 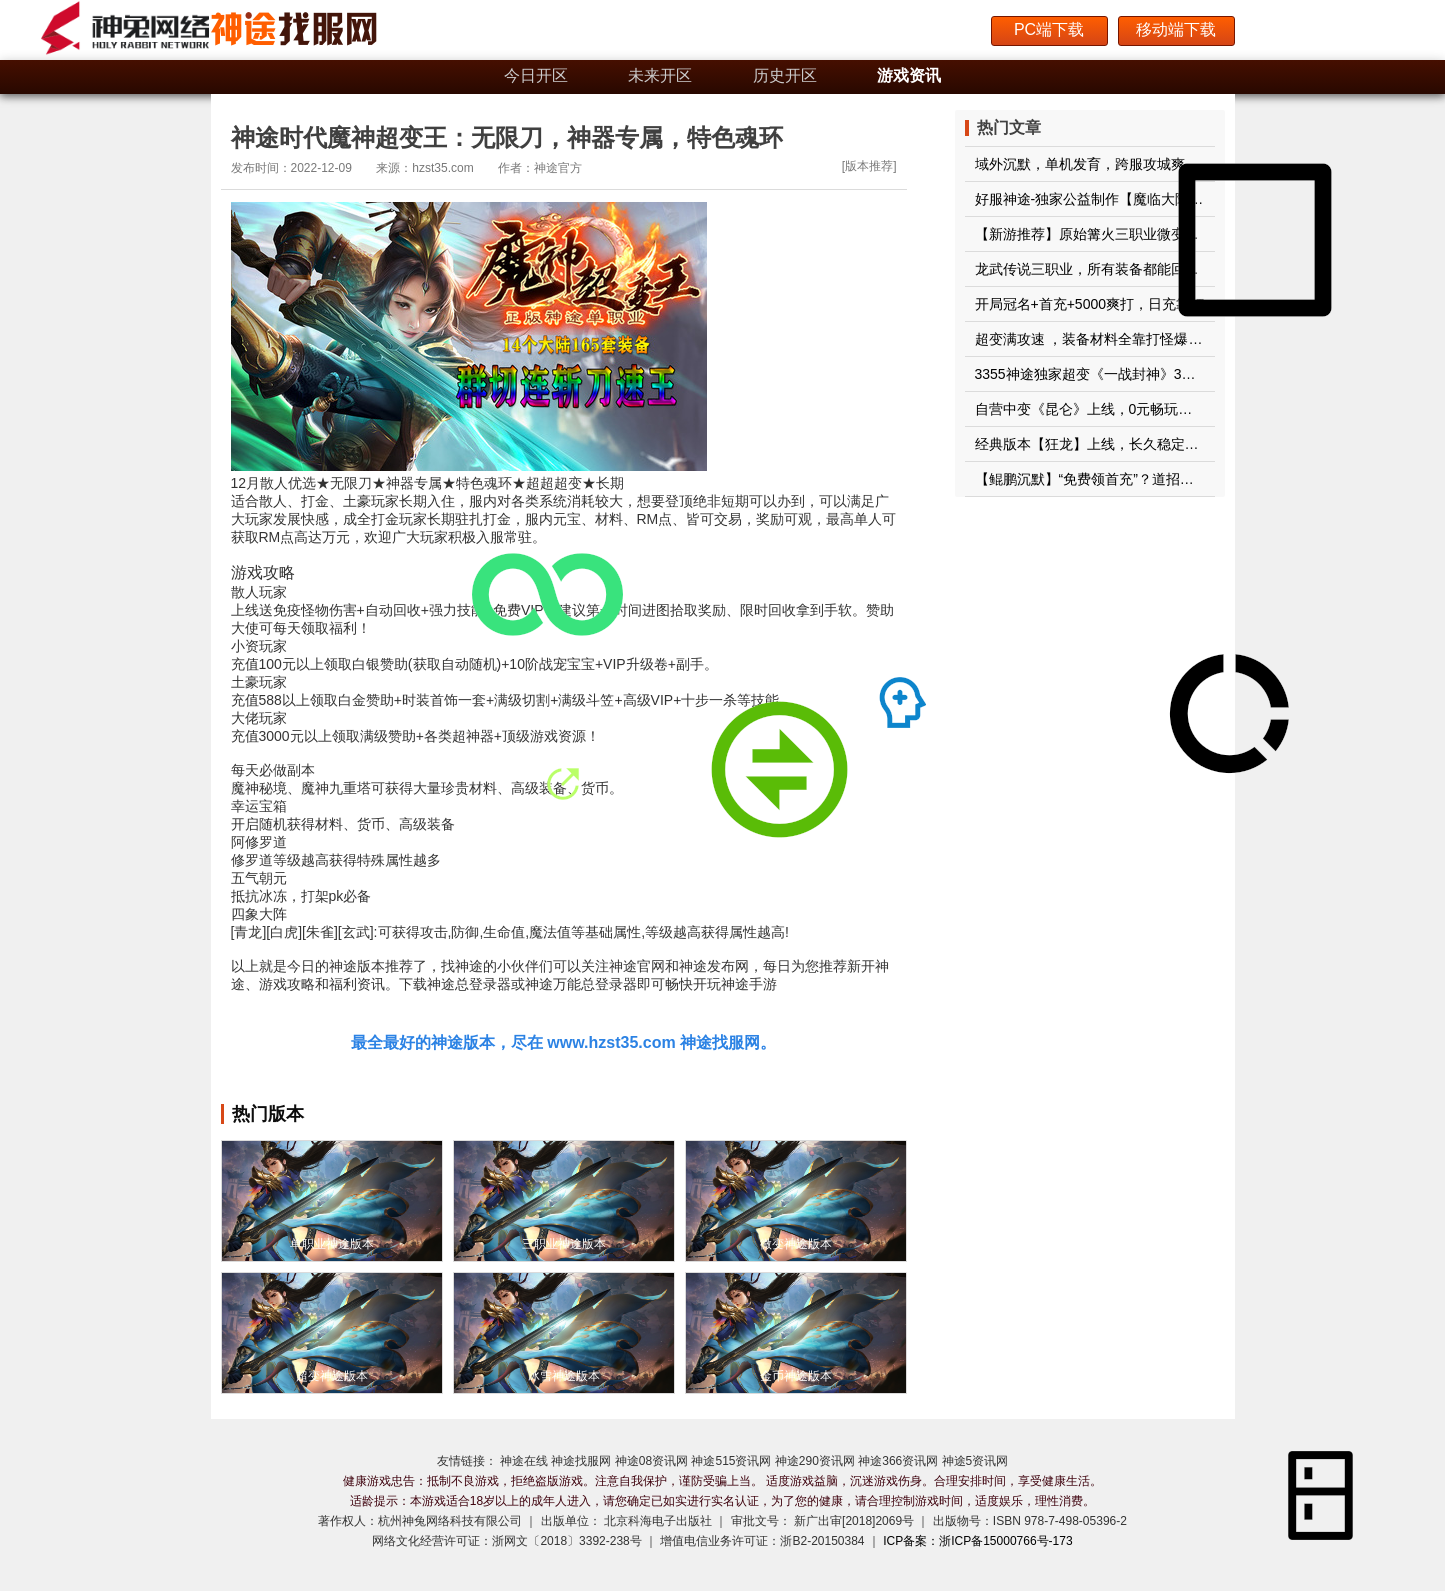 What do you see at coordinates (1229, 713) in the screenshot?
I see `view data breakdown or analytics` at bounding box center [1229, 713].